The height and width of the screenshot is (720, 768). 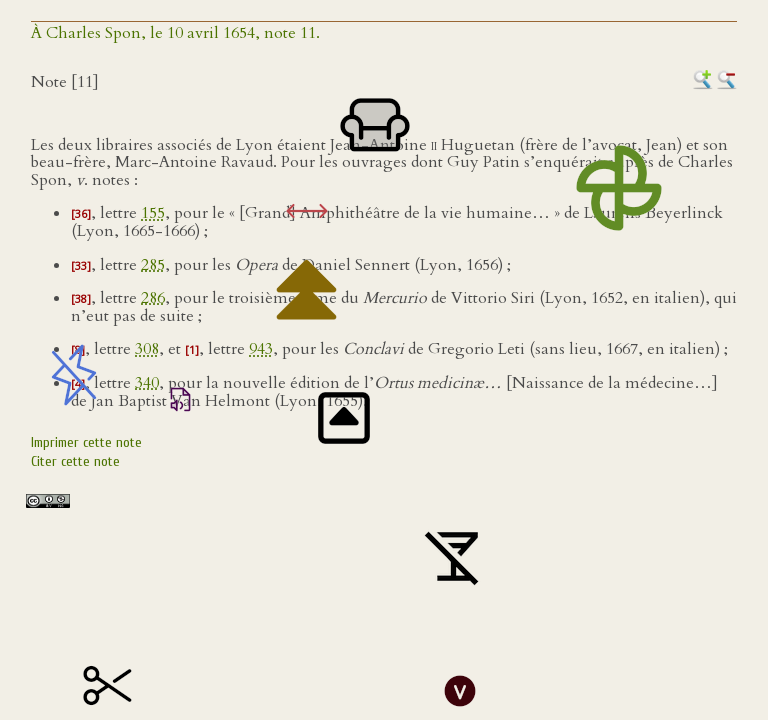 What do you see at coordinates (619, 188) in the screenshot?
I see `open google photos app` at bounding box center [619, 188].